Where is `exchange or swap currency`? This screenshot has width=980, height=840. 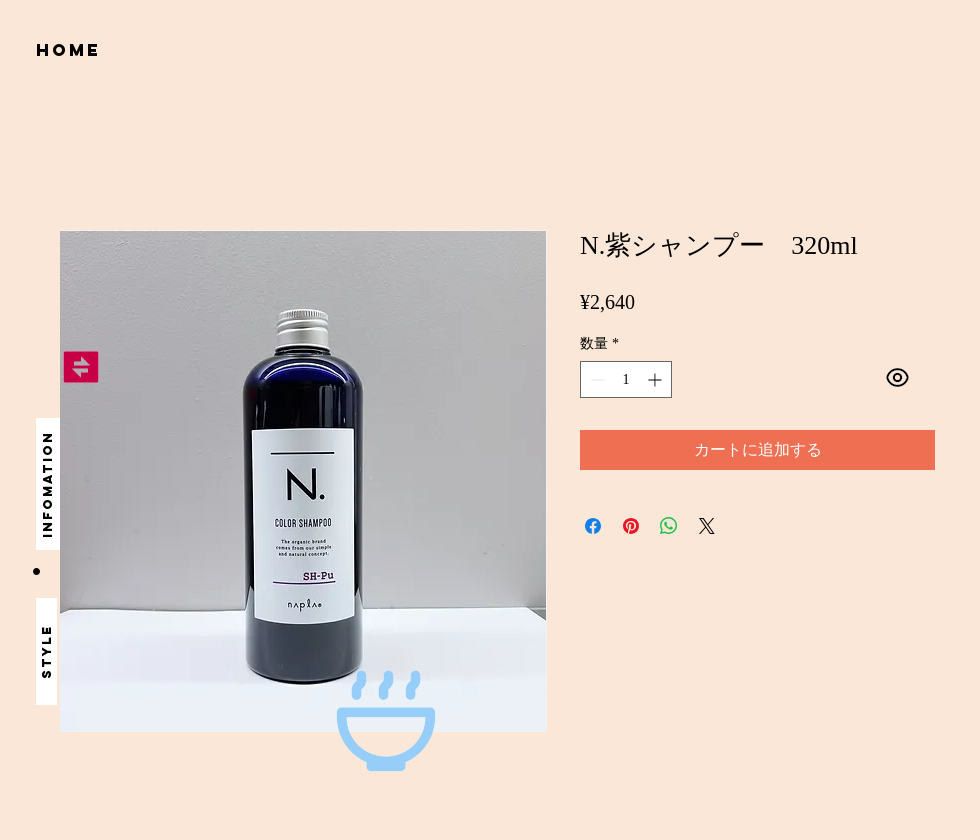 exchange or swap currency is located at coordinates (81, 367).